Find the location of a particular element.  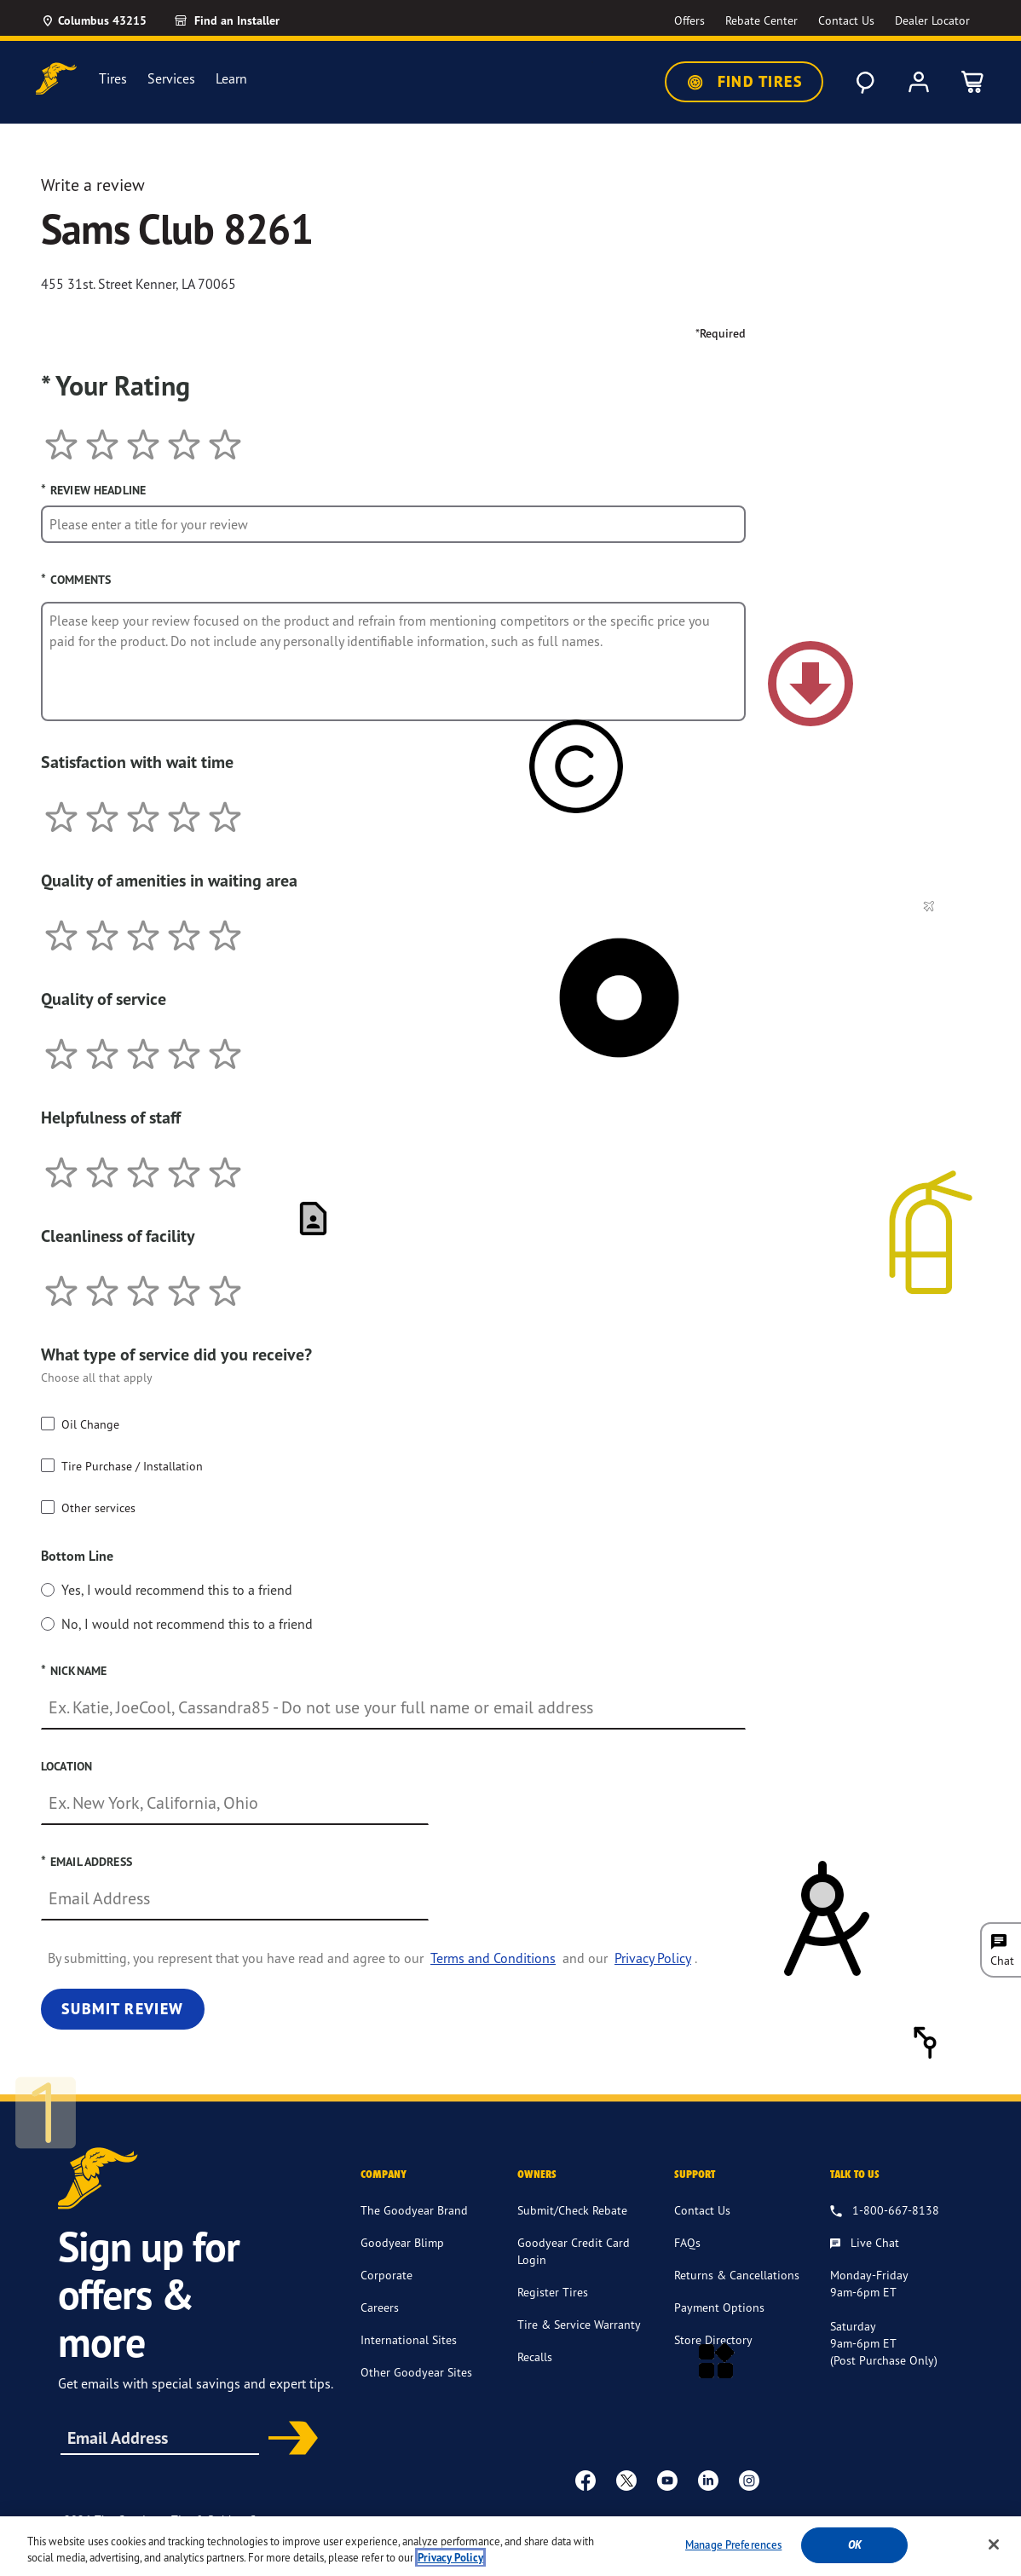

enable airplane mode is located at coordinates (929, 906).